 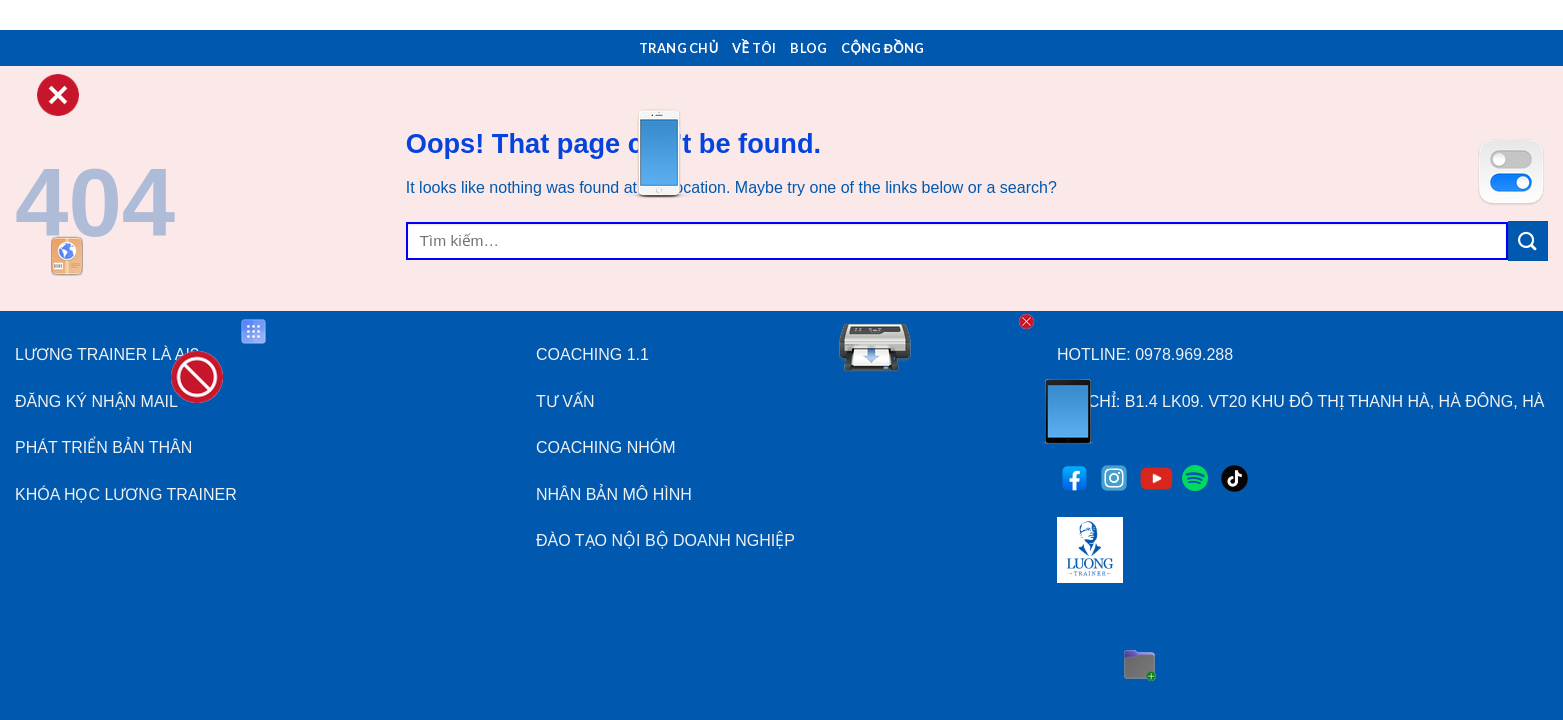 What do you see at coordinates (875, 346) in the screenshot?
I see `indicates a document is currently printing` at bounding box center [875, 346].